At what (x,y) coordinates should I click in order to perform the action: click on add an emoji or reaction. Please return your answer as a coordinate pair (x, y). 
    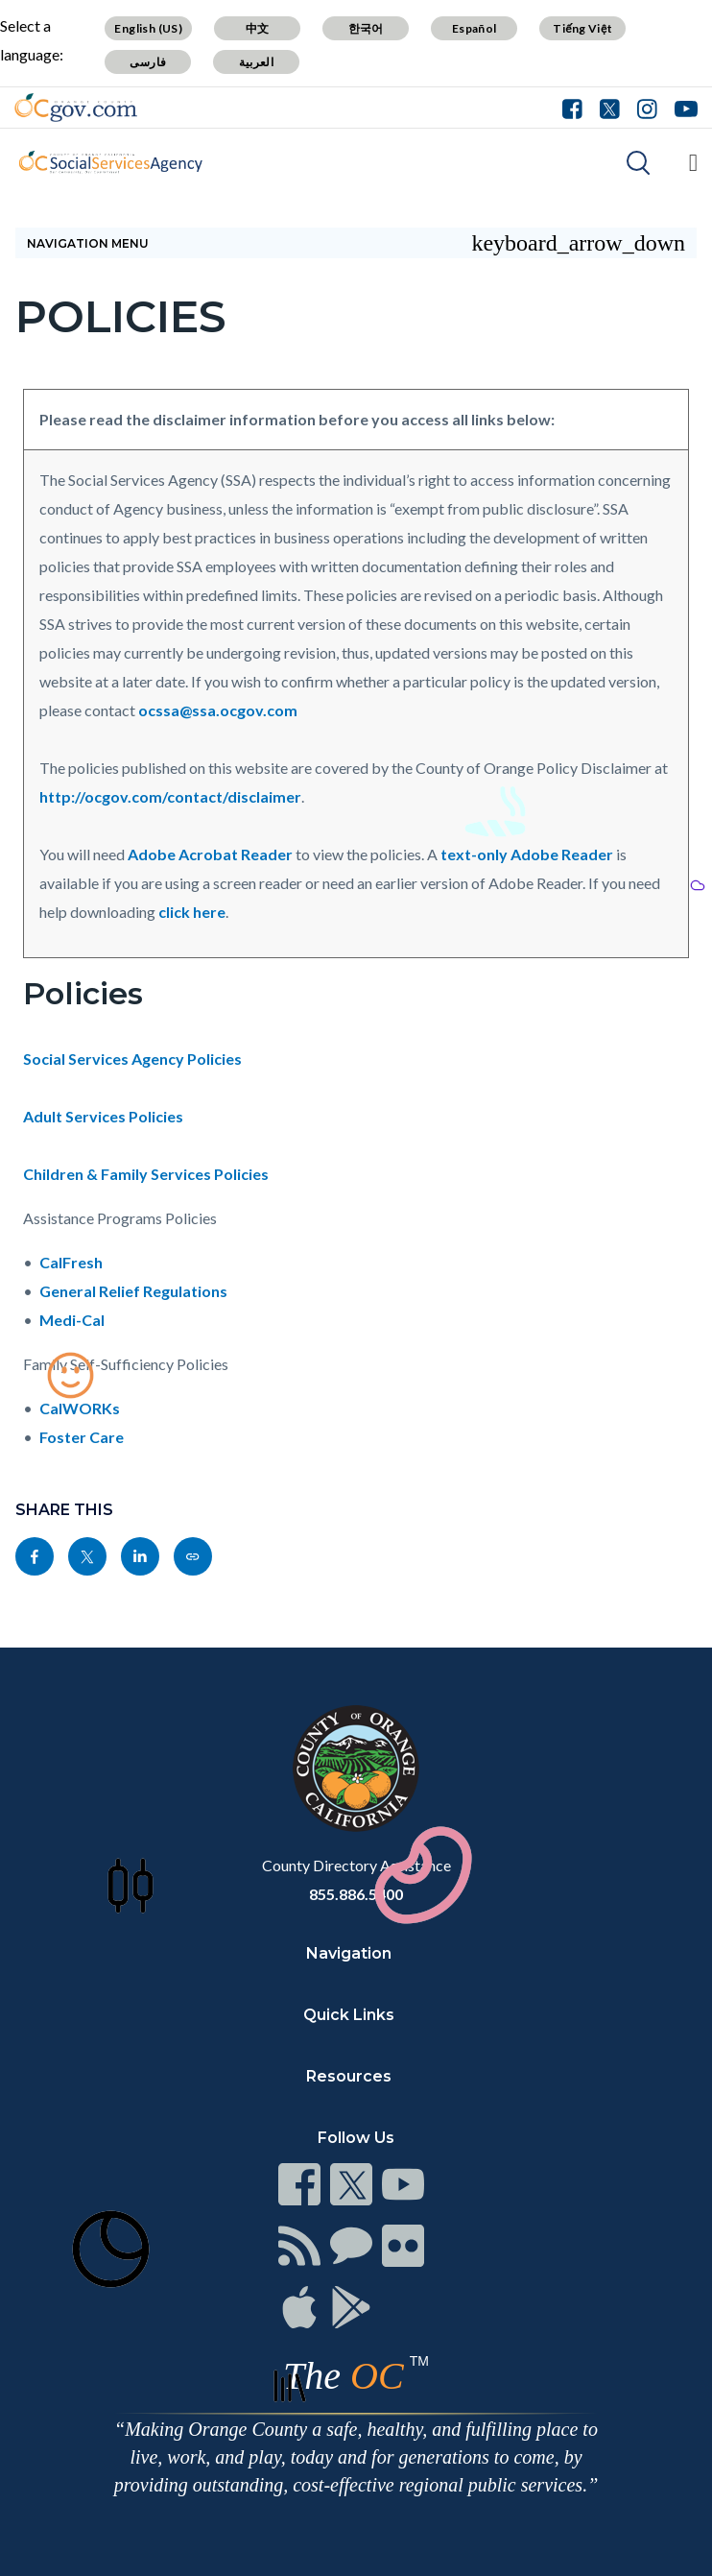
    Looking at the image, I should click on (70, 1375).